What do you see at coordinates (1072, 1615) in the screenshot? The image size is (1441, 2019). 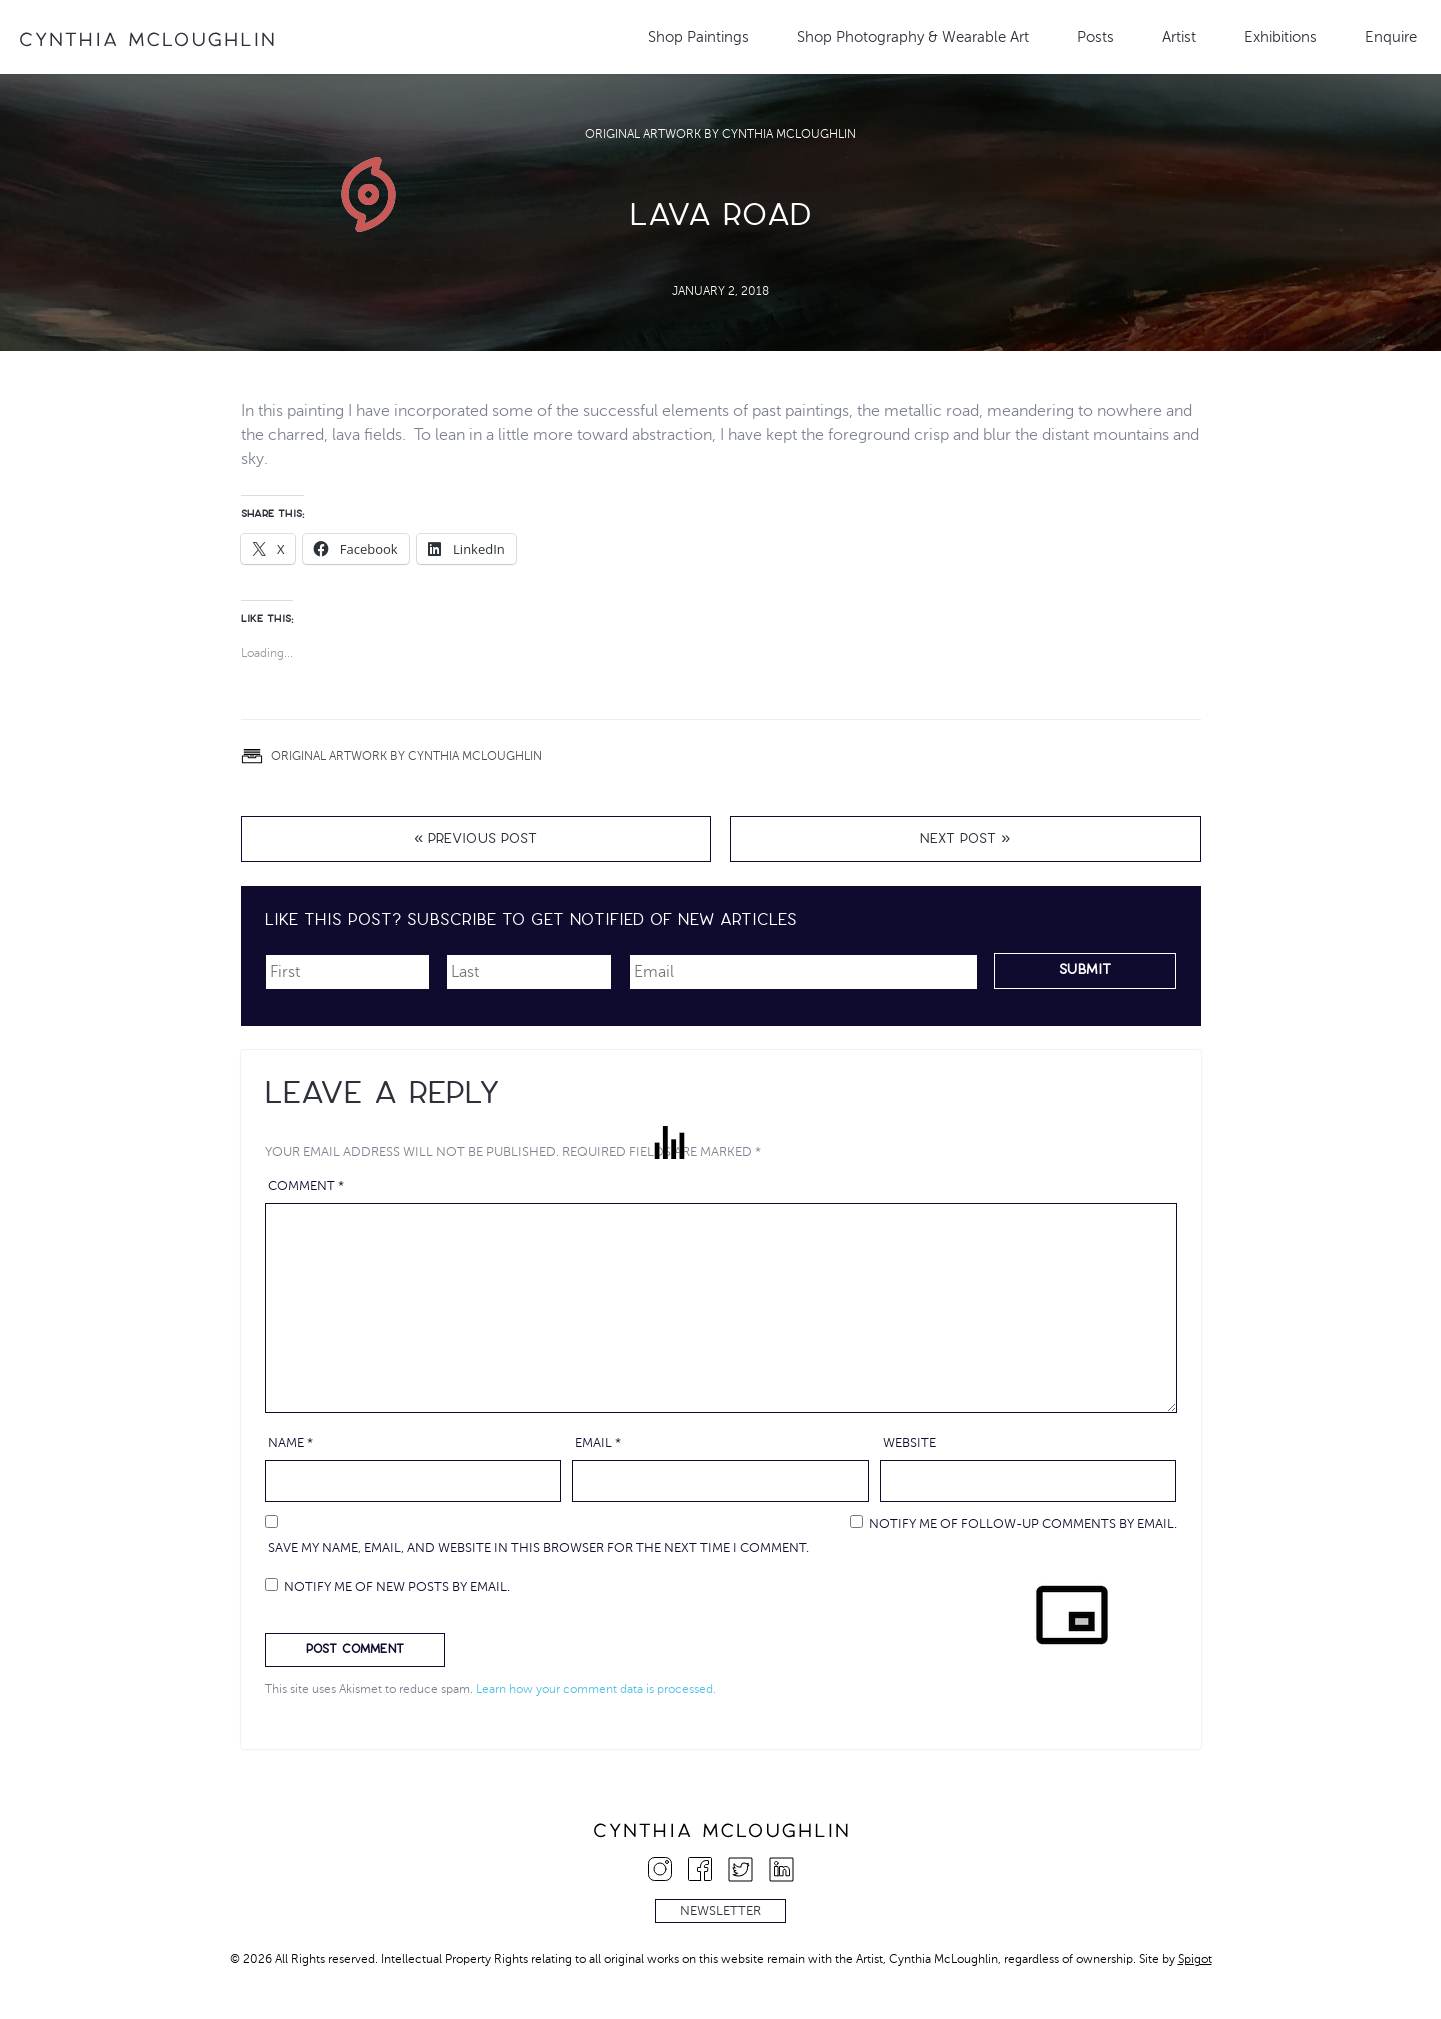 I see `enable picture-in-picture mode` at bounding box center [1072, 1615].